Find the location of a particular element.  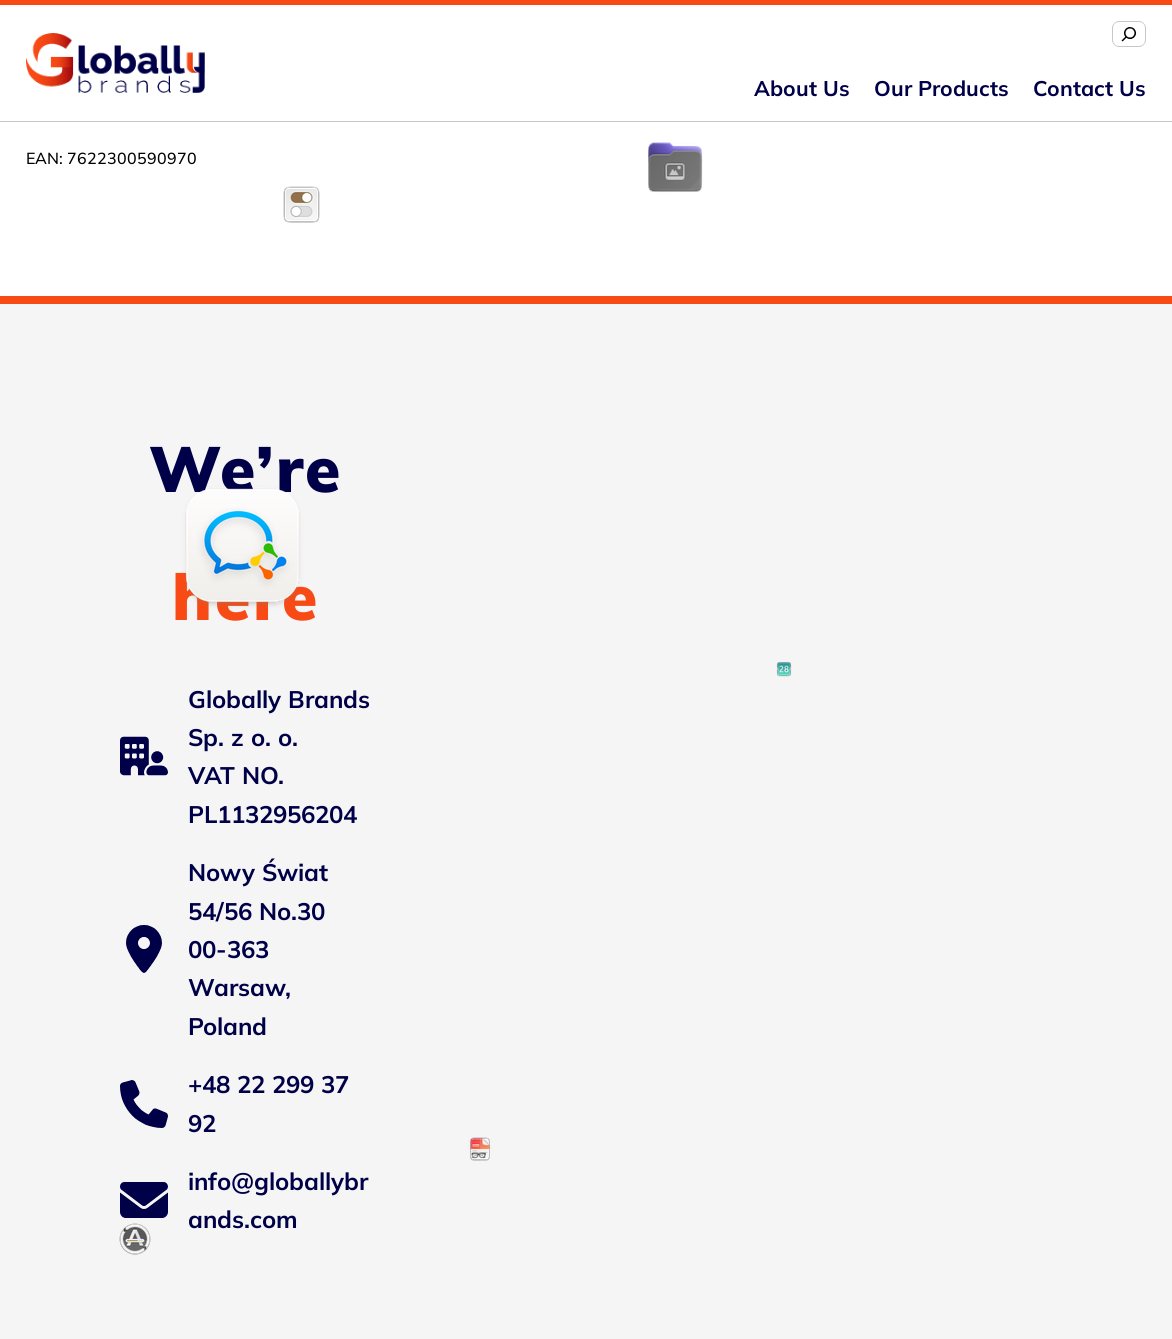

open the software update application is located at coordinates (135, 1239).